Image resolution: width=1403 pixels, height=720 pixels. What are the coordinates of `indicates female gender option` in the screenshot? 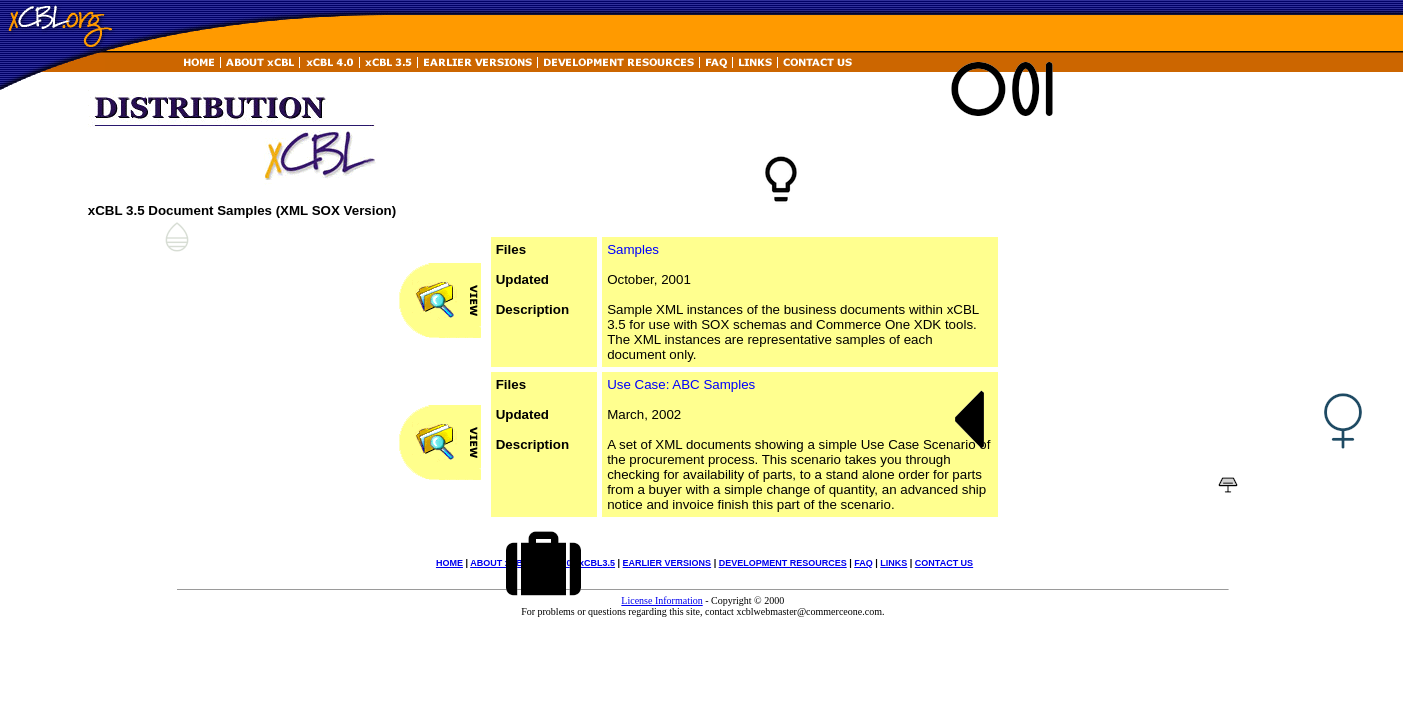 It's located at (1343, 420).